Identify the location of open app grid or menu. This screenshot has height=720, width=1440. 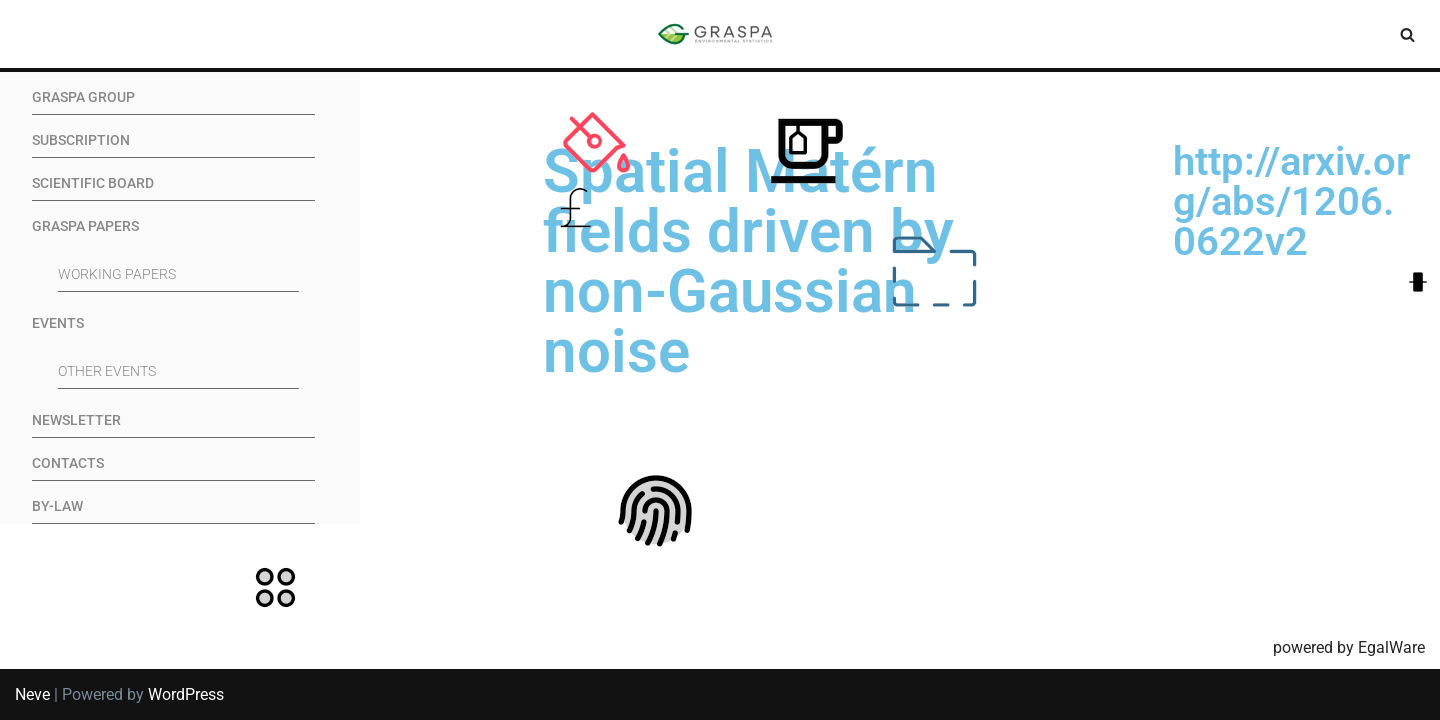
(275, 587).